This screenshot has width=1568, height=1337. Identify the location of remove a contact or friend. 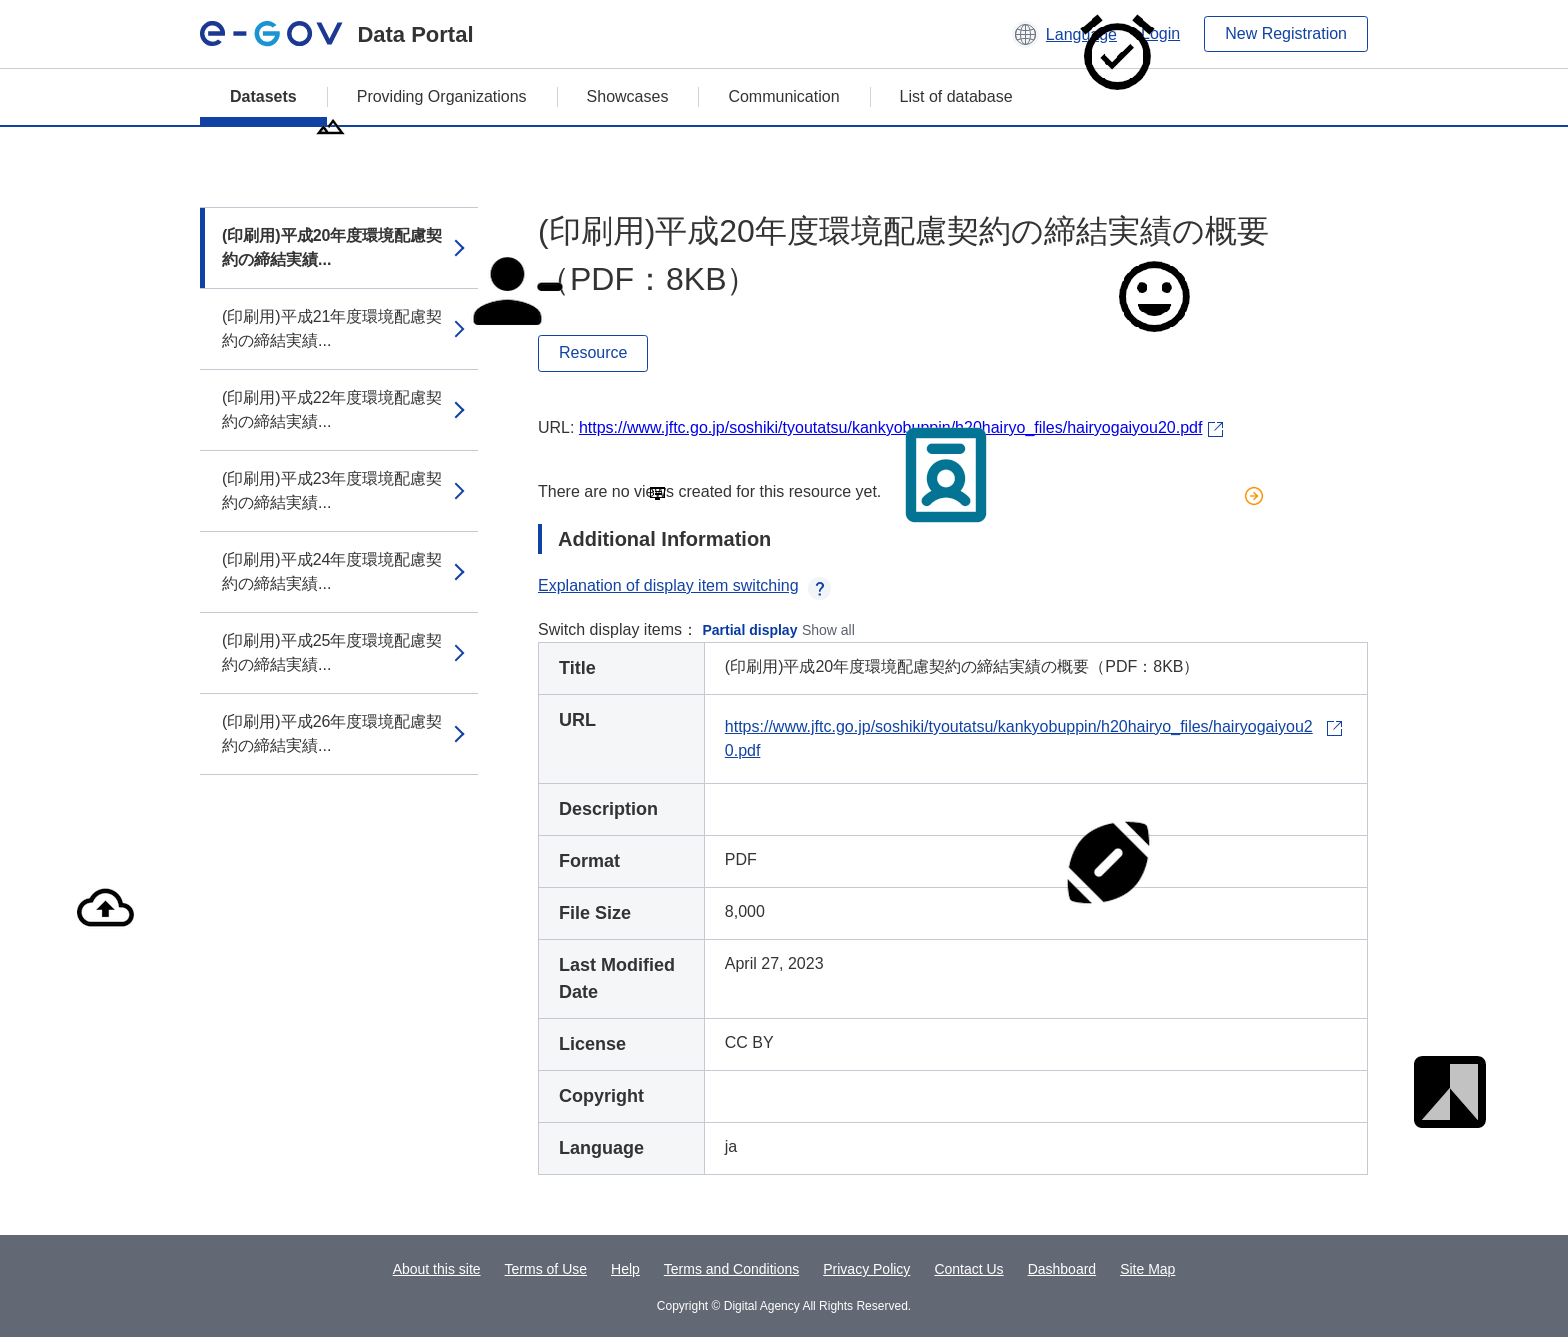
(516, 291).